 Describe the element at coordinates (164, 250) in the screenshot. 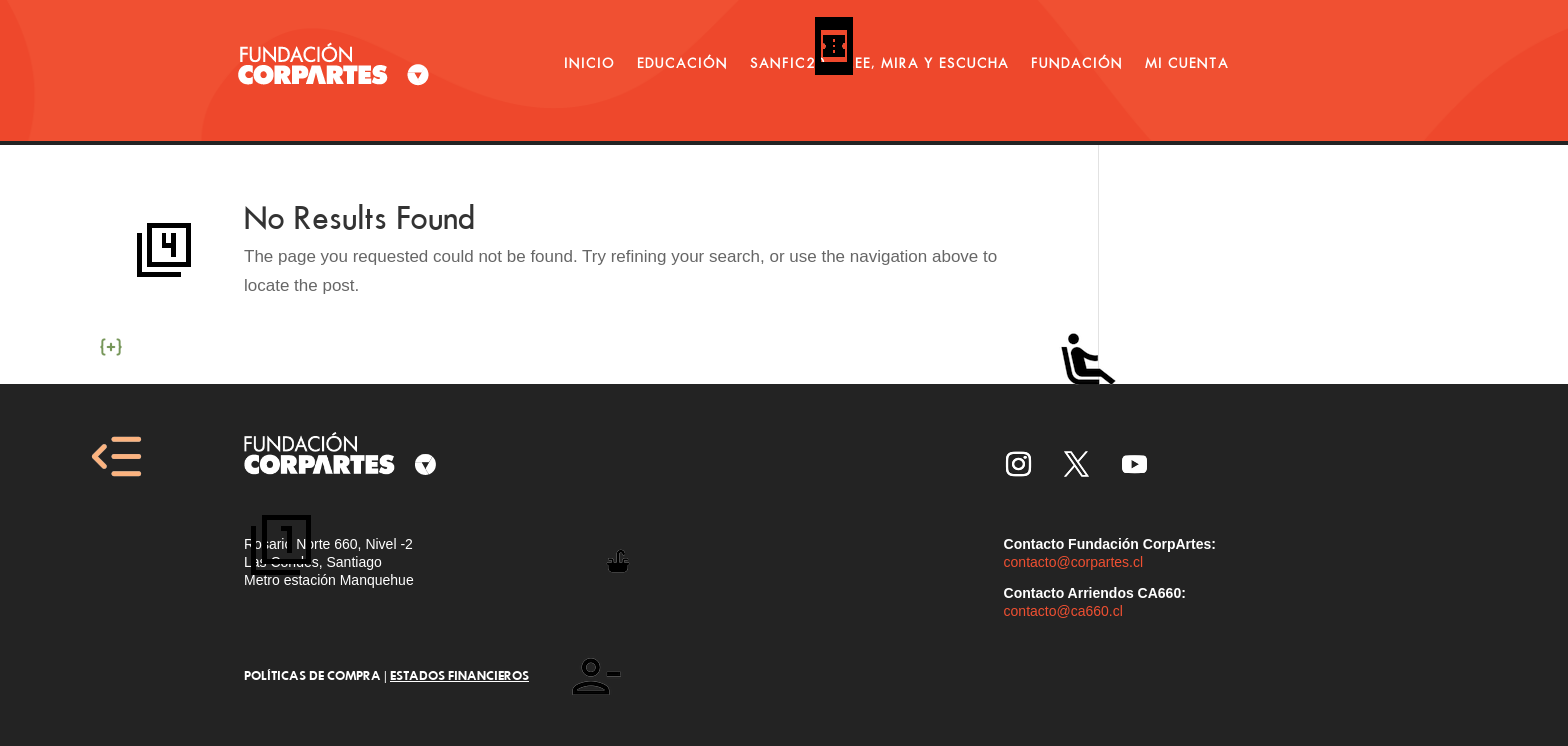

I see `select filter option 4` at that location.